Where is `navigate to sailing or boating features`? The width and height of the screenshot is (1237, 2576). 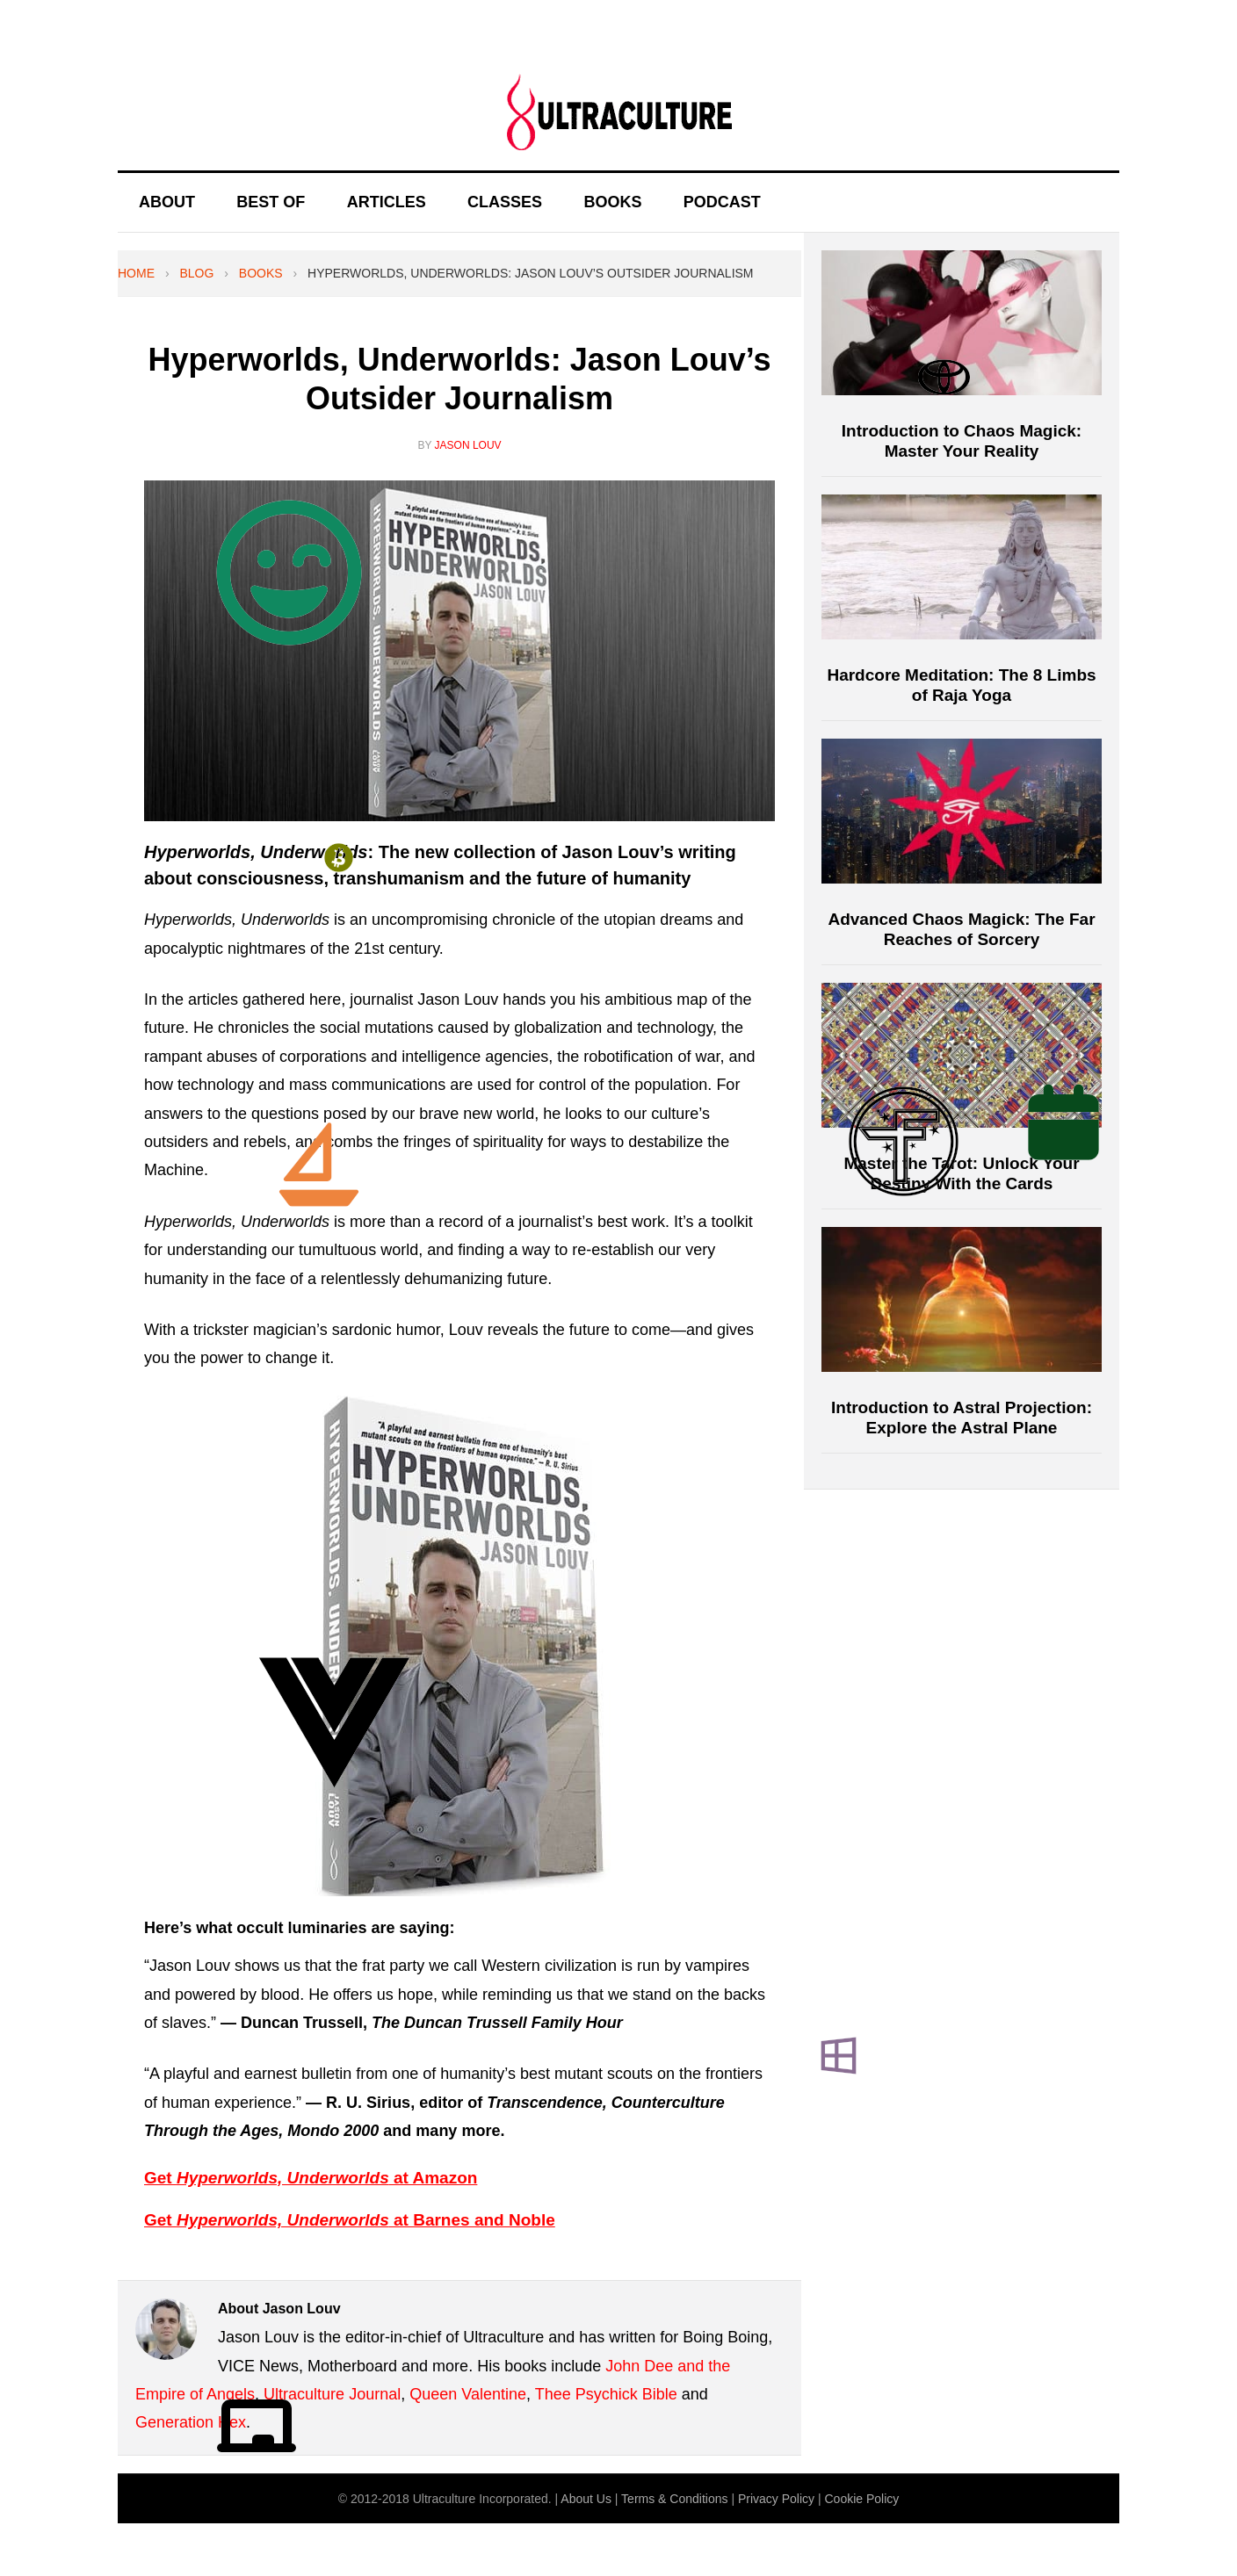 navigate to sailing or boating features is located at coordinates (319, 1165).